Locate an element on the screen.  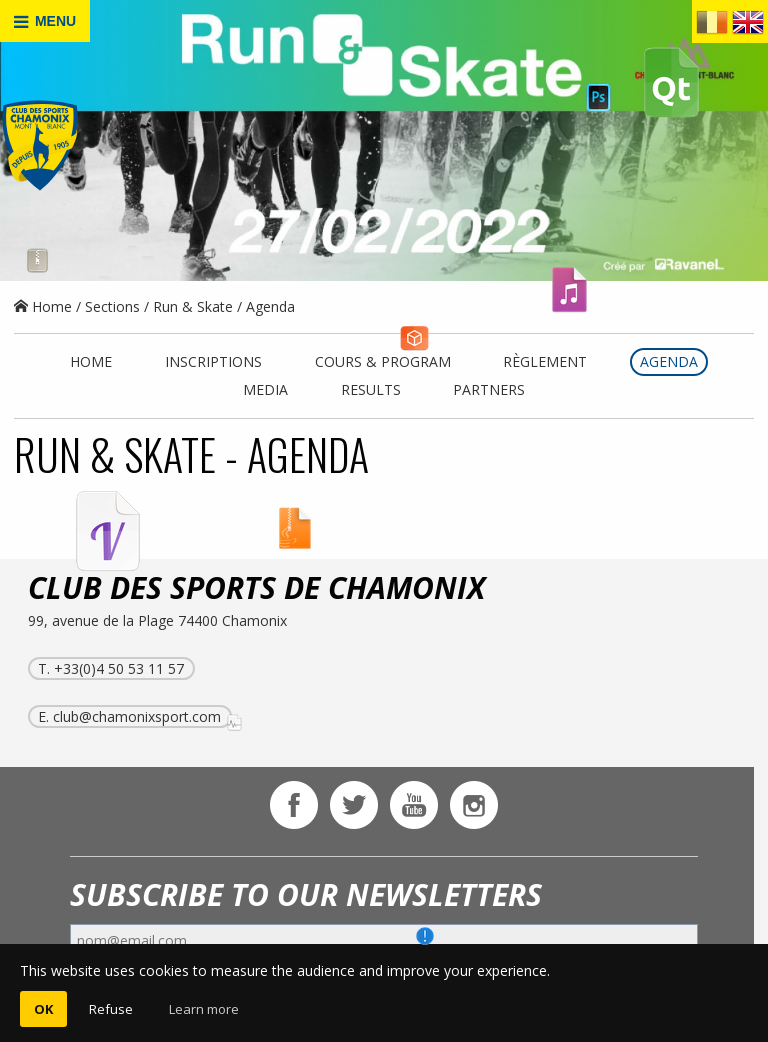
mark an email as important is located at coordinates (425, 936).